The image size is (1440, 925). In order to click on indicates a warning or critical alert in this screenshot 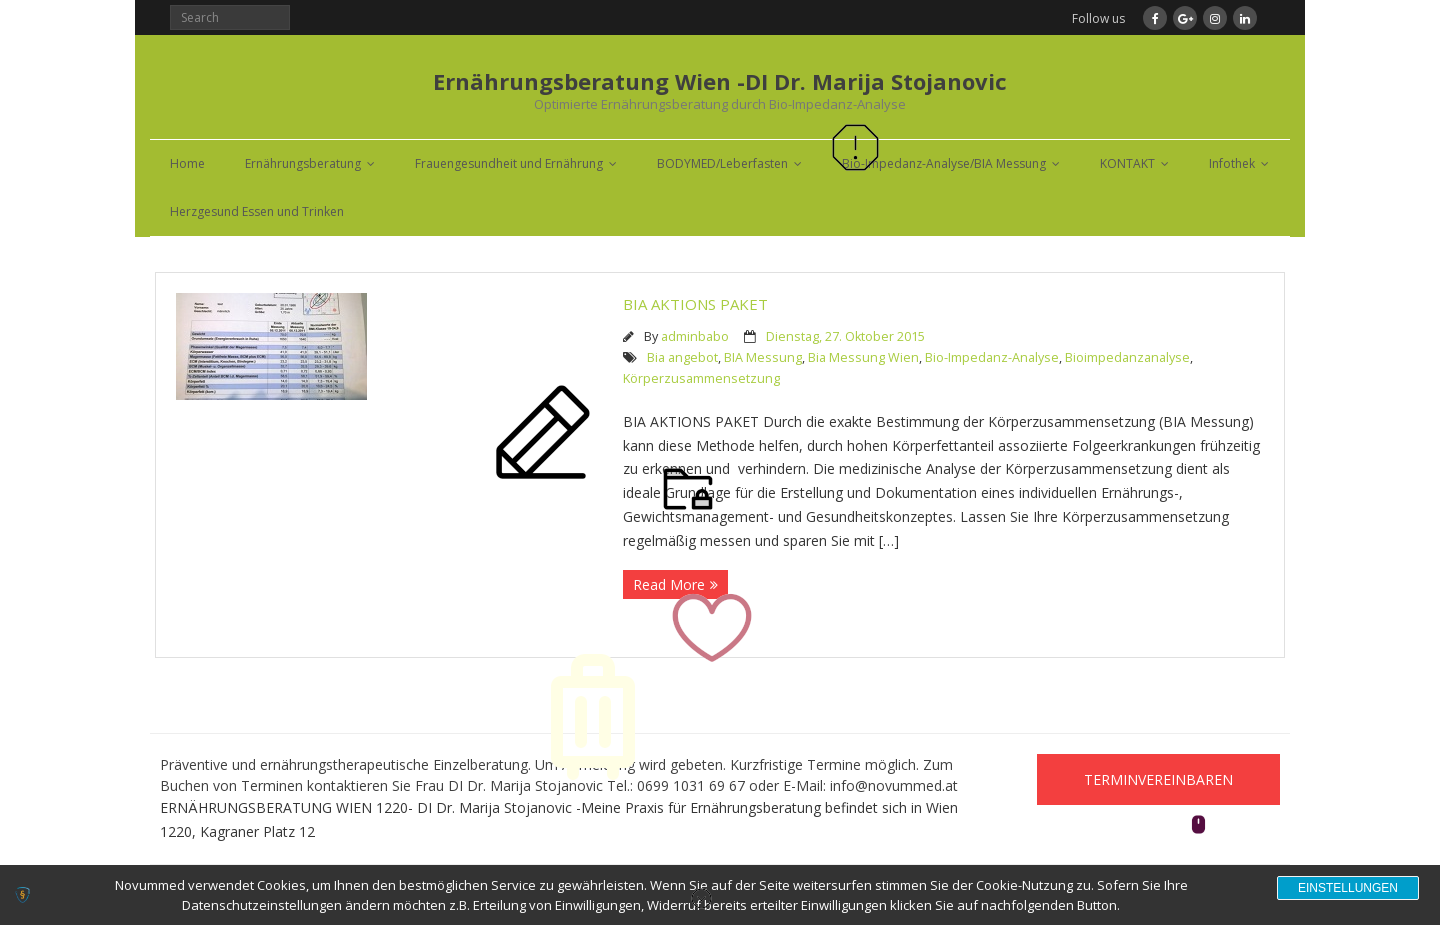, I will do `click(855, 147)`.